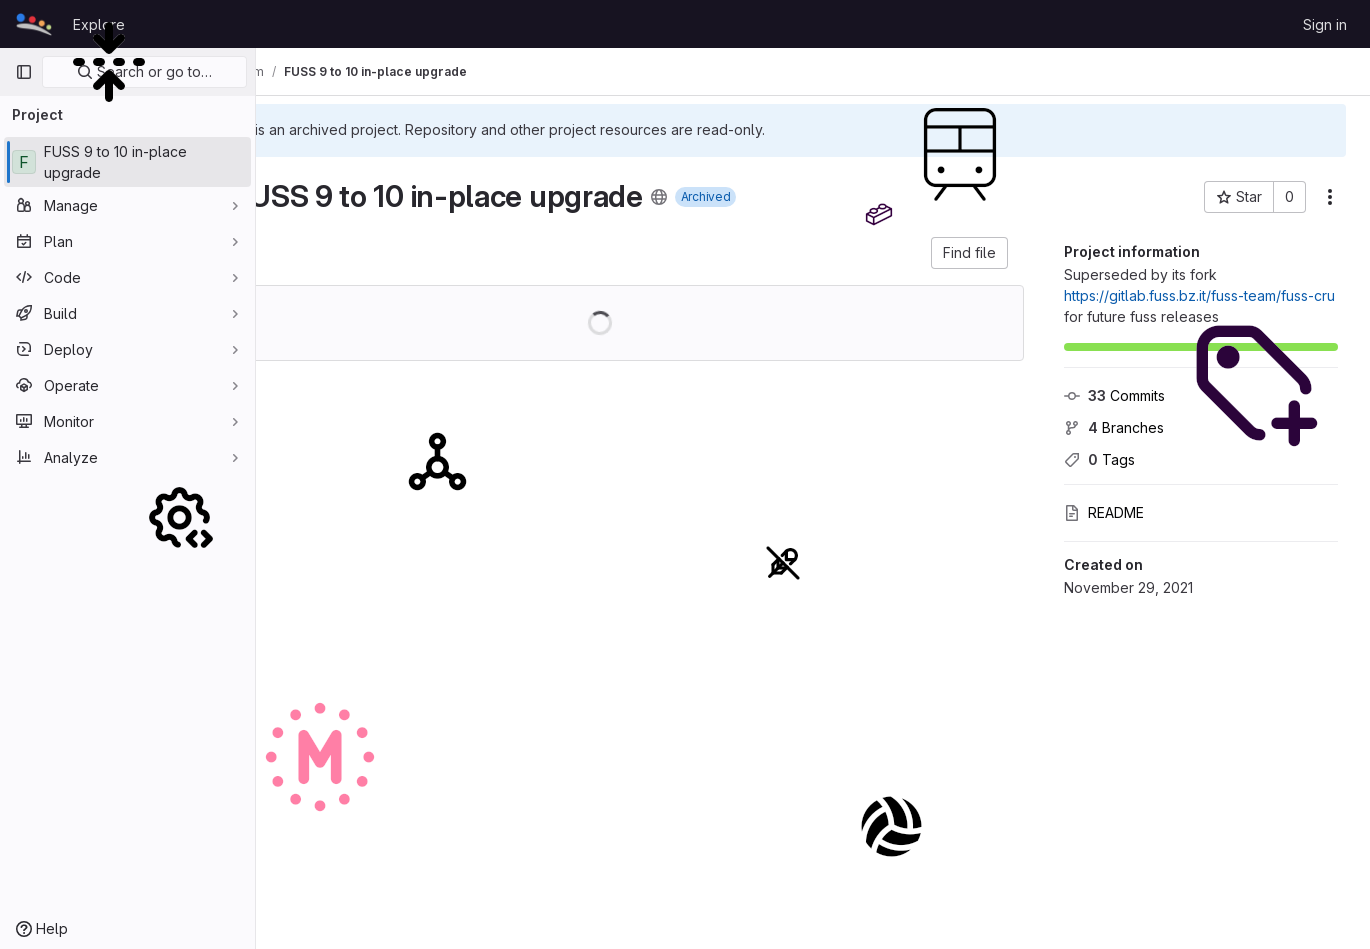 The height and width of the screenshot is (949, 1370). What do you see at coordinates (179, 517) in the screenshot?
I see `access developer or code settings` at bounding box center [179, 517].